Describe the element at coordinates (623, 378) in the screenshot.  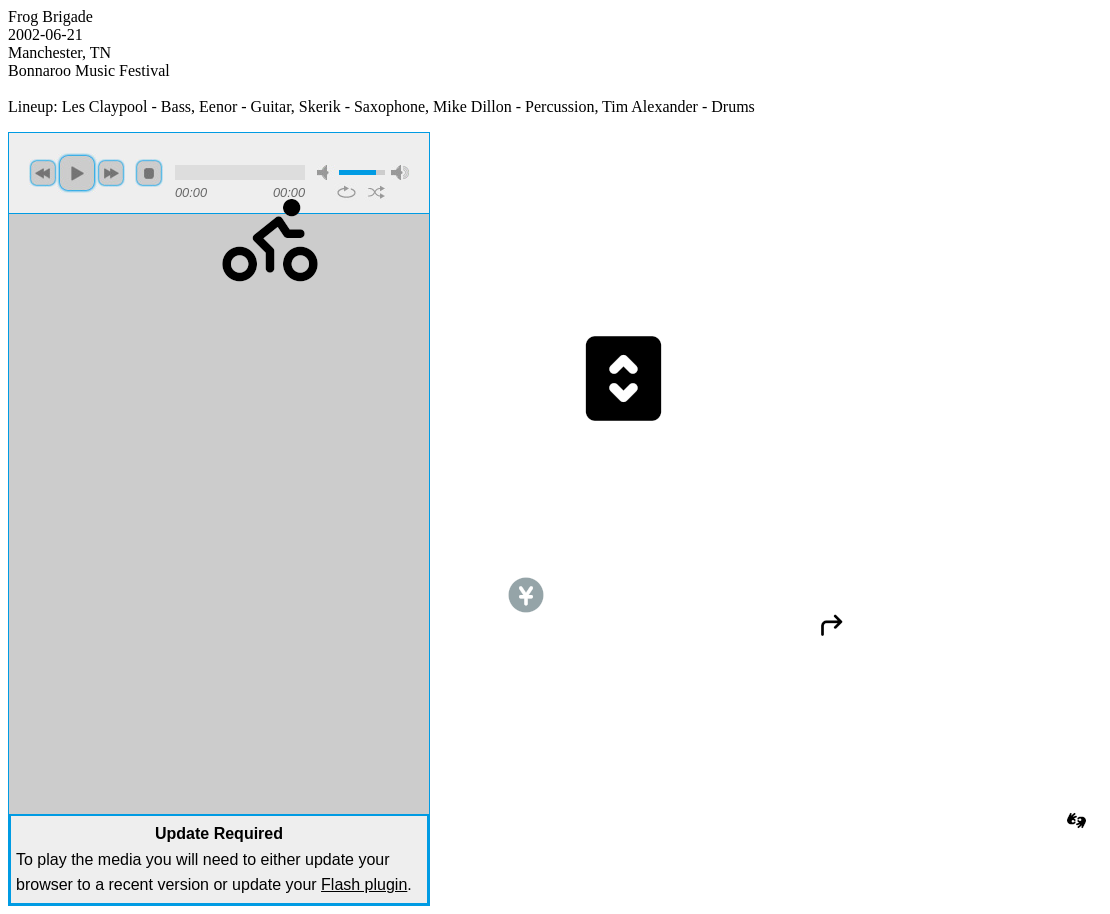
I see `access elevator controls or floor selection` at that location.